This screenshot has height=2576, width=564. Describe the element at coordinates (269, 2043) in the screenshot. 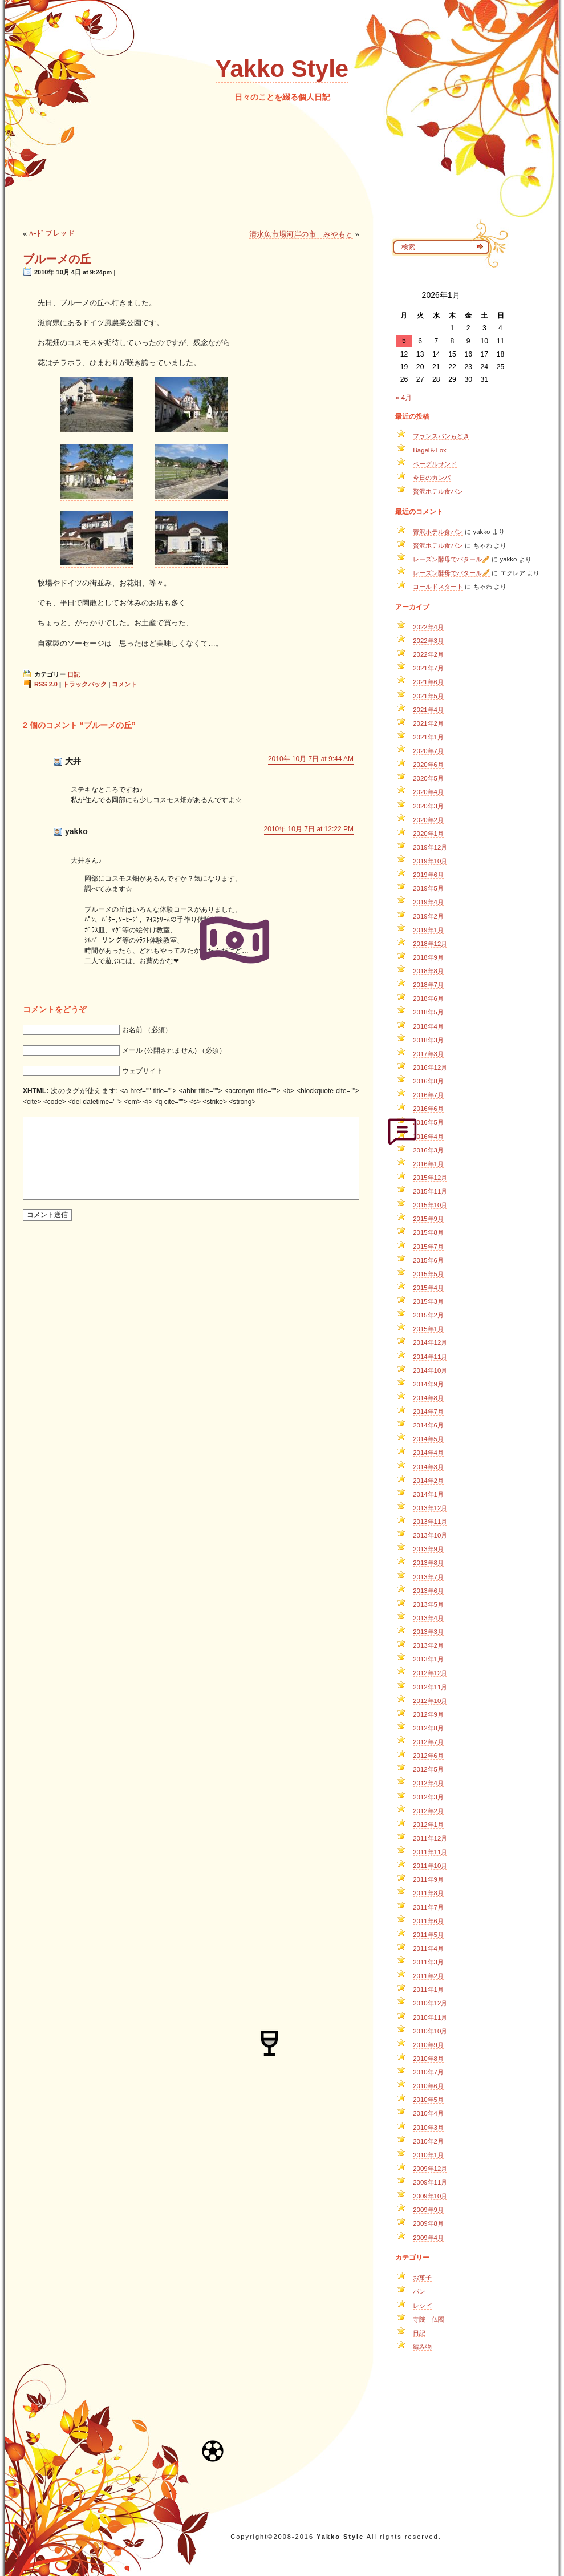

I see `find nearby wine bars or restaurants` at that location.